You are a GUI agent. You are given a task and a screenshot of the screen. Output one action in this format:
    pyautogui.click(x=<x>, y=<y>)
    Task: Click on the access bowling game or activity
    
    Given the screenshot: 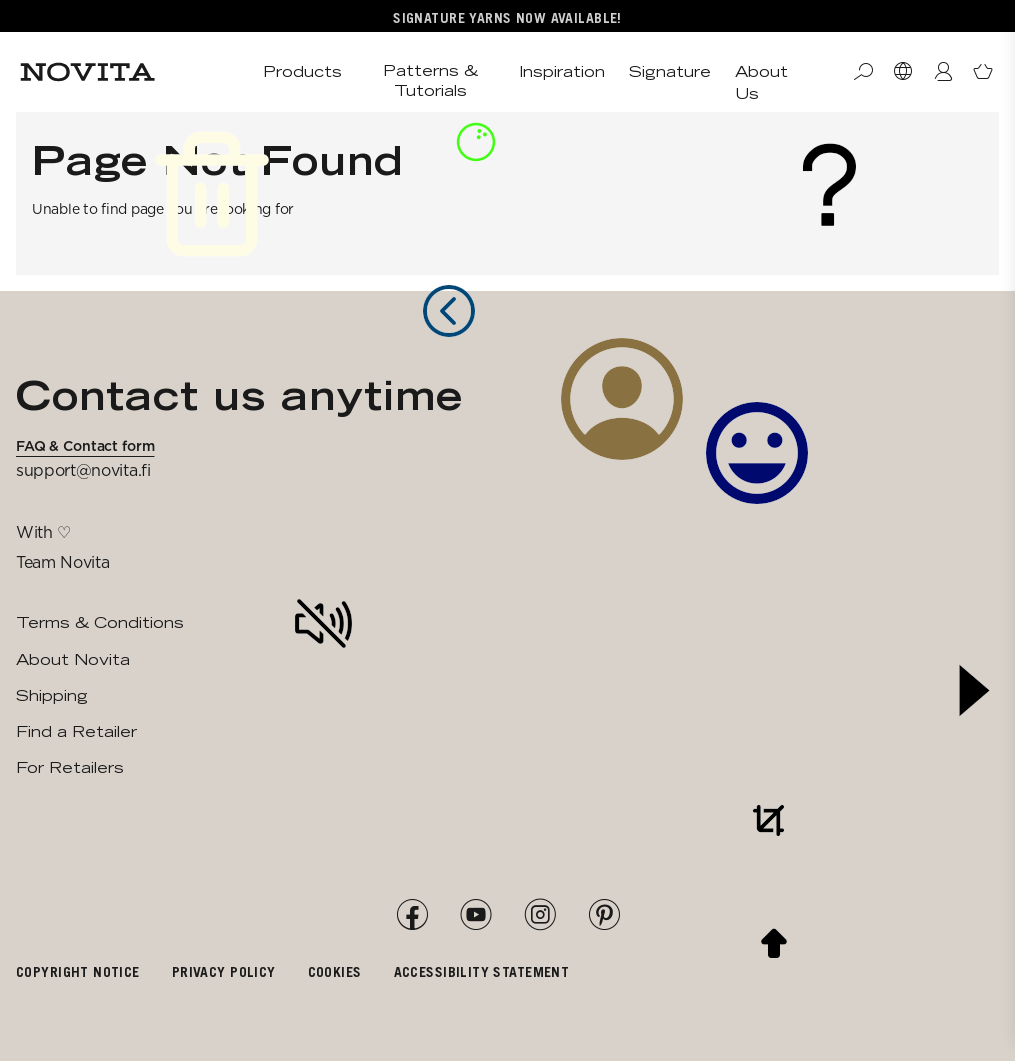 What is the action you would take?
    pyautogui.click(x=476, y=142)
    